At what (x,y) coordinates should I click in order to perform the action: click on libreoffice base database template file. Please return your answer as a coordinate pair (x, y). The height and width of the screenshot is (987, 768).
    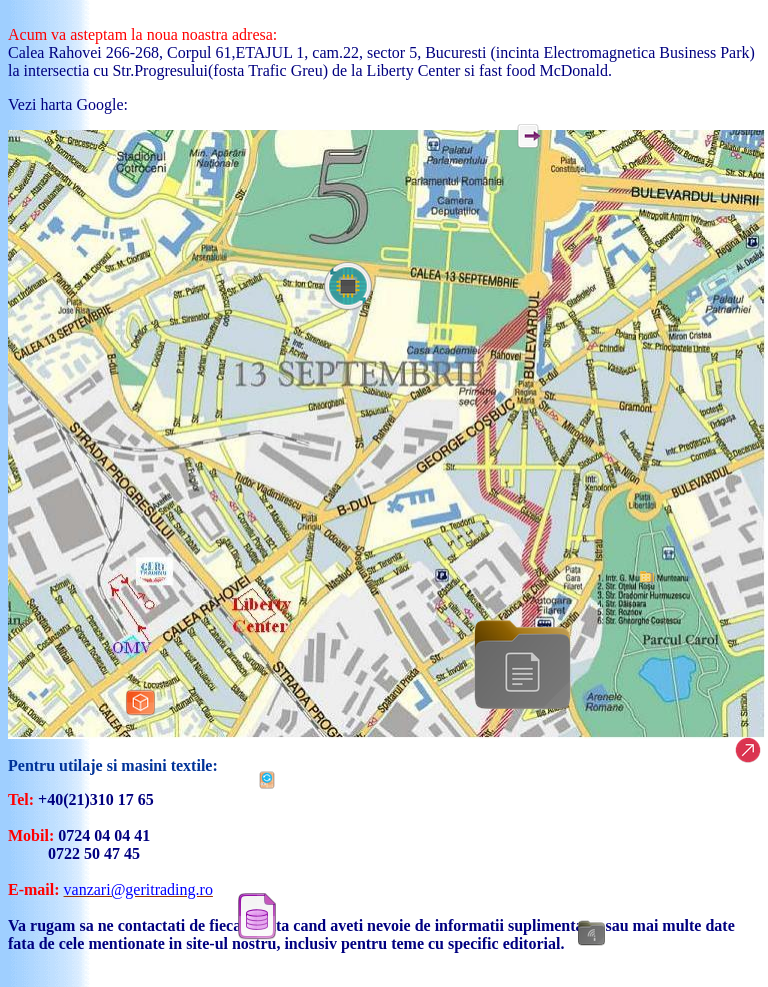
    Looking at the image, I should click on (257, 916).